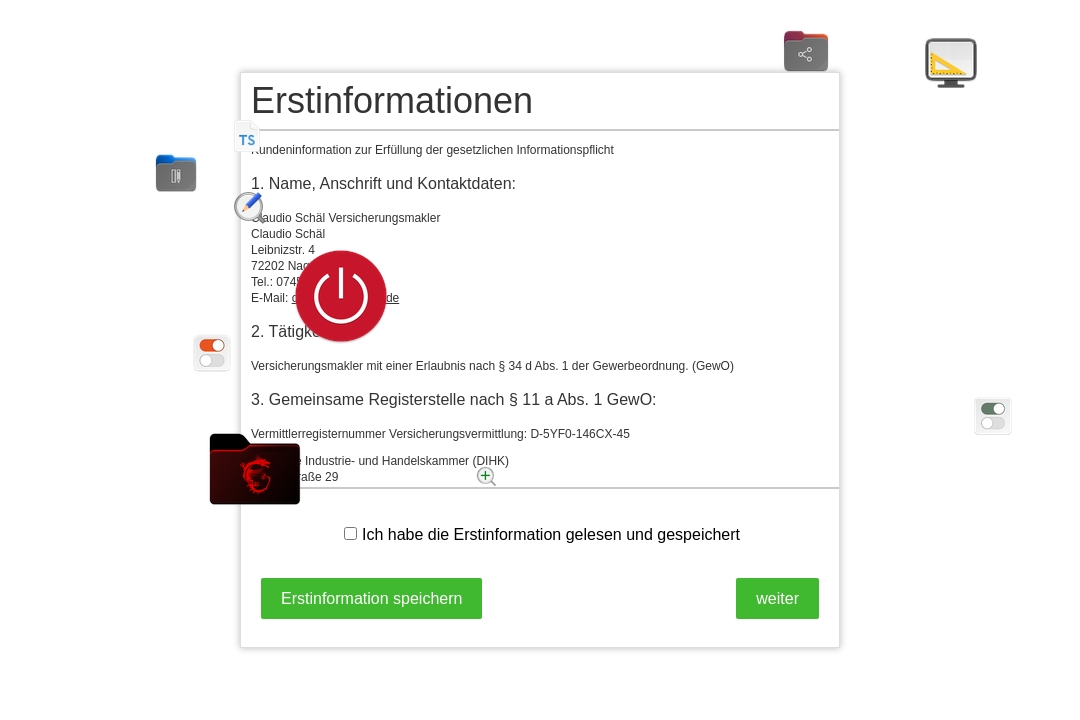 This screenshot has height=720, width=1080. I want to click on access your templates folder, so click(176, 173).